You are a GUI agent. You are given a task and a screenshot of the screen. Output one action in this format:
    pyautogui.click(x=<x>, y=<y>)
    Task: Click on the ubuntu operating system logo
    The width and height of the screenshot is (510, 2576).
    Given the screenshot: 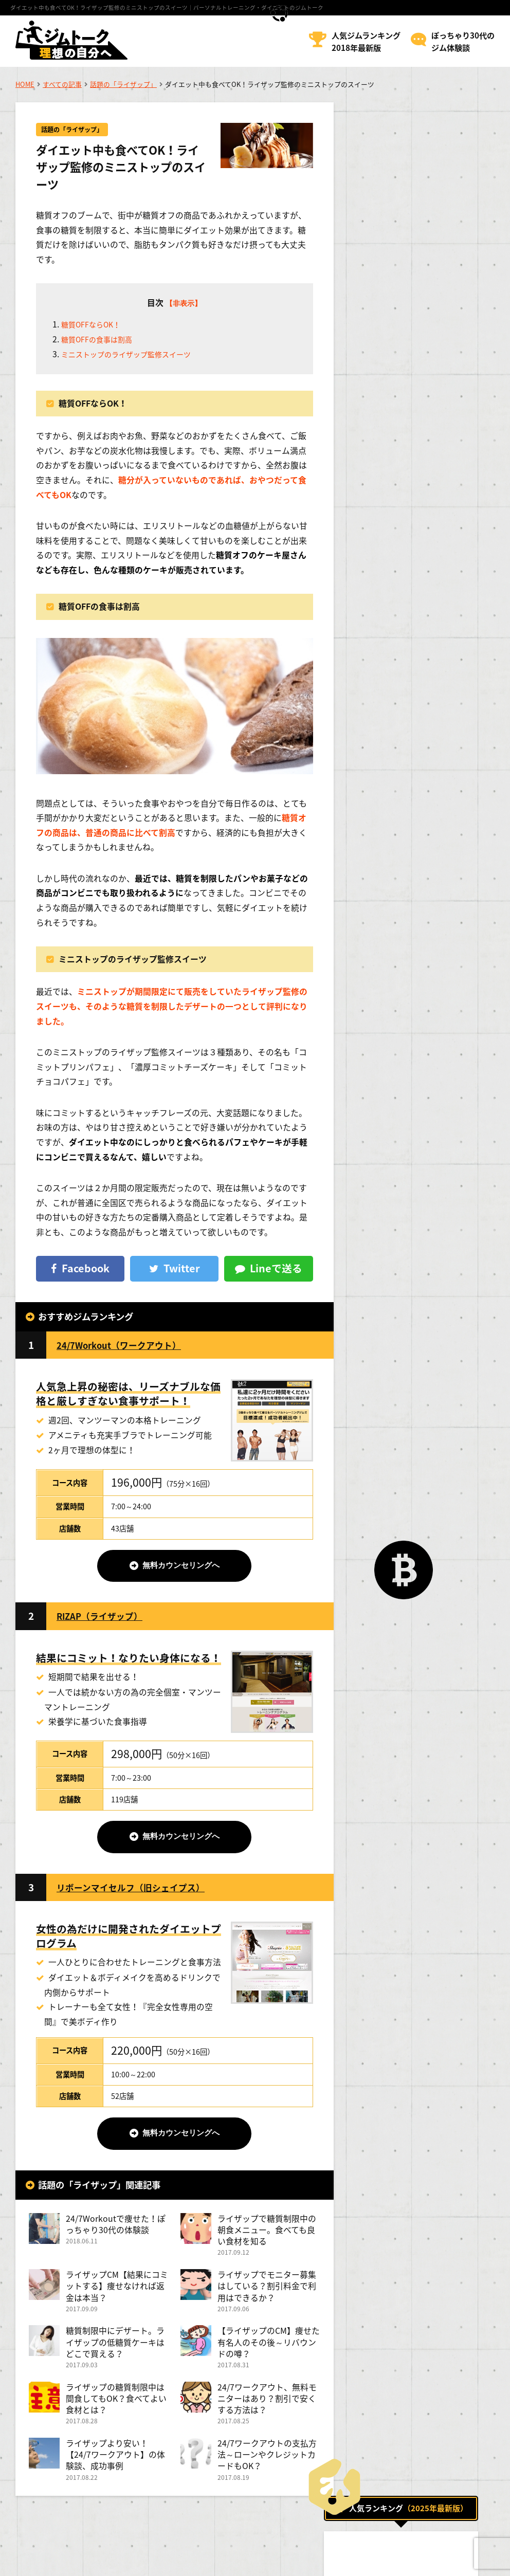 What is the action you would take?
    pyautogui.click(x=280, y=13)
    